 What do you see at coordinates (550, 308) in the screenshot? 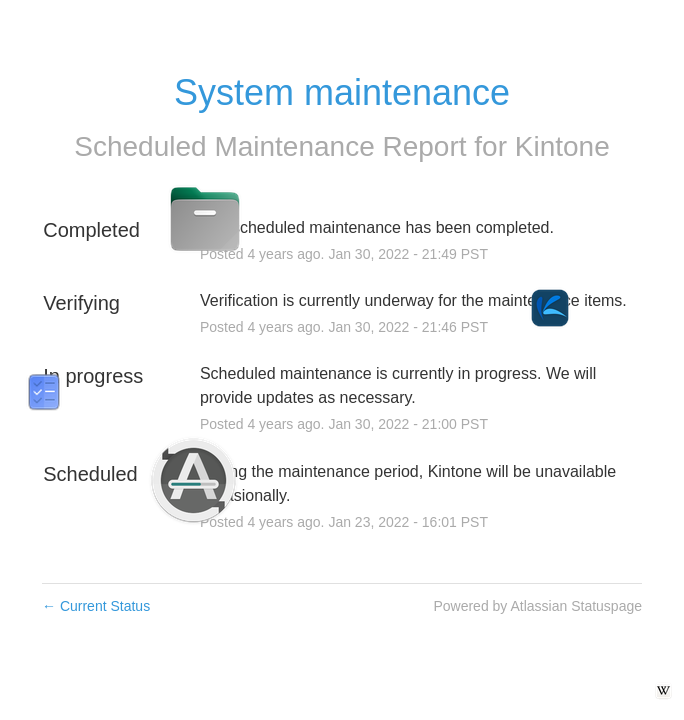
I see `launch the KaOS linux distribution app` at bounding box center [550, 308].